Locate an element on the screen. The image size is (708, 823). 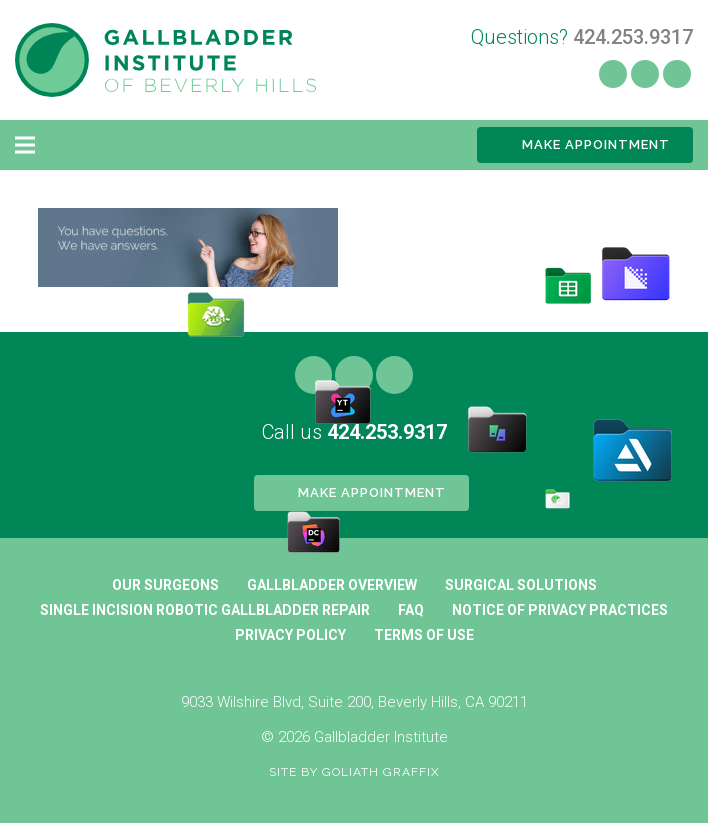
open folder containing Google Sheets files is located at coordinates (568, 287).